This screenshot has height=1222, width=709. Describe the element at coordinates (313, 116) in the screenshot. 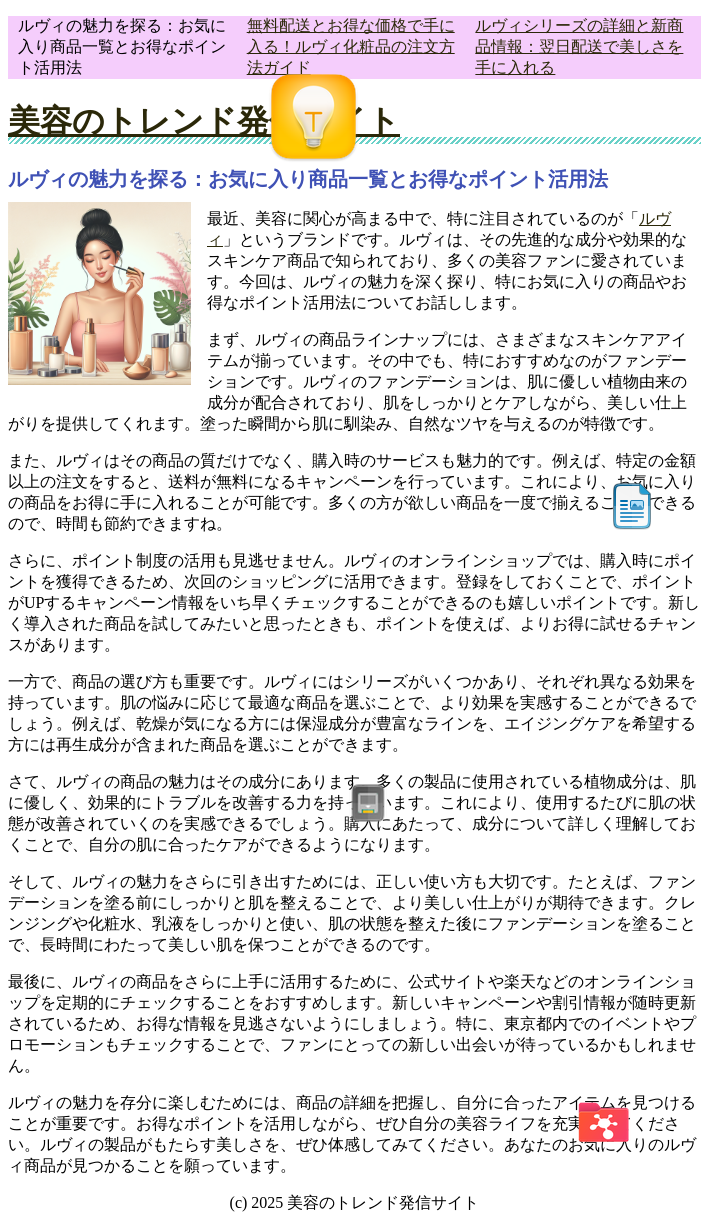

I see `open the tips app for helpful hints and tutorials` at that location.